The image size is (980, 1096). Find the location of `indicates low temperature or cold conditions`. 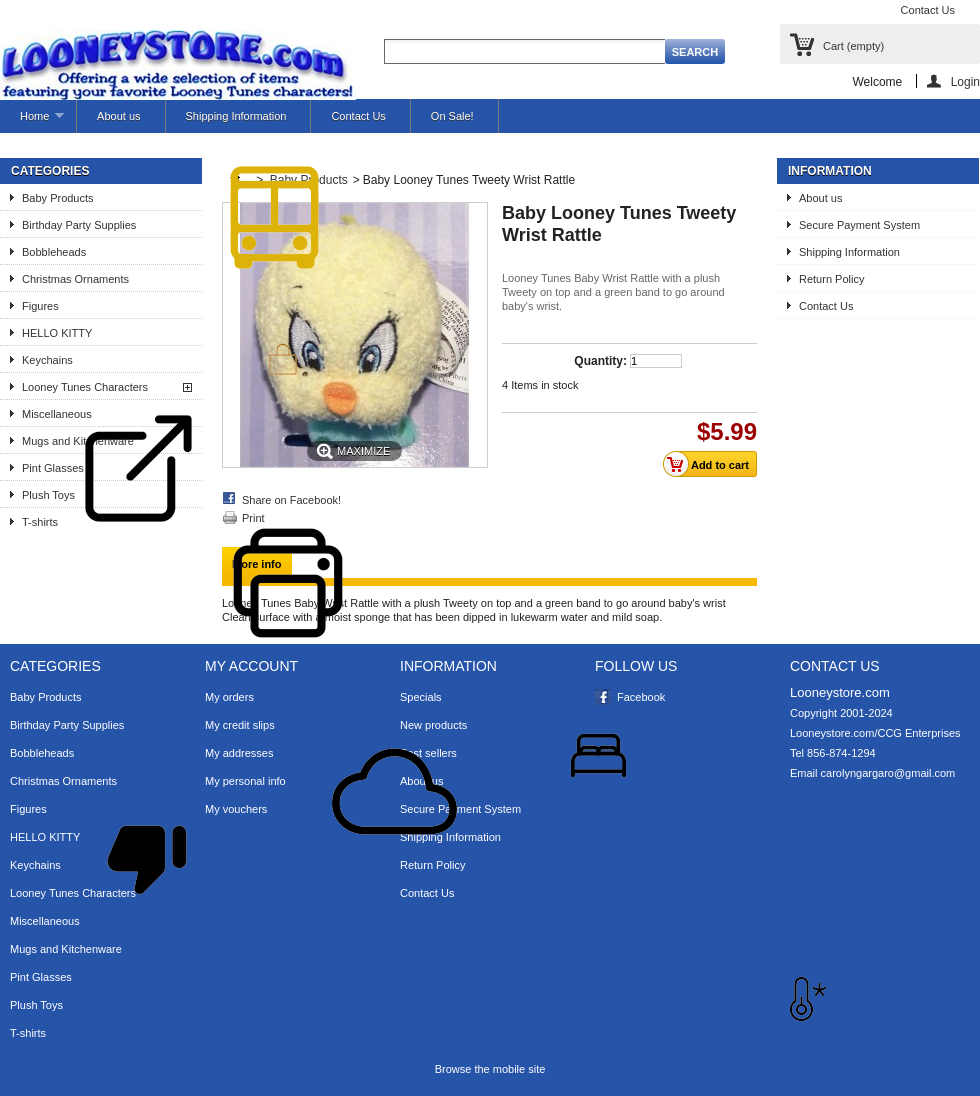

indicates low temperature or cold conditions is located at coordinates (803, 999).